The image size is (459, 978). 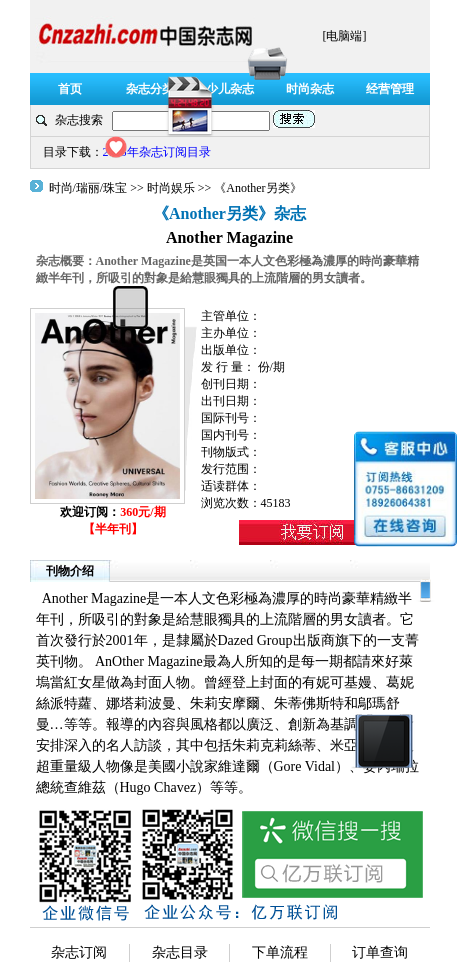 I want to click on iPad device with Face ID in sidebar navigation, so click(x=130, y=307).